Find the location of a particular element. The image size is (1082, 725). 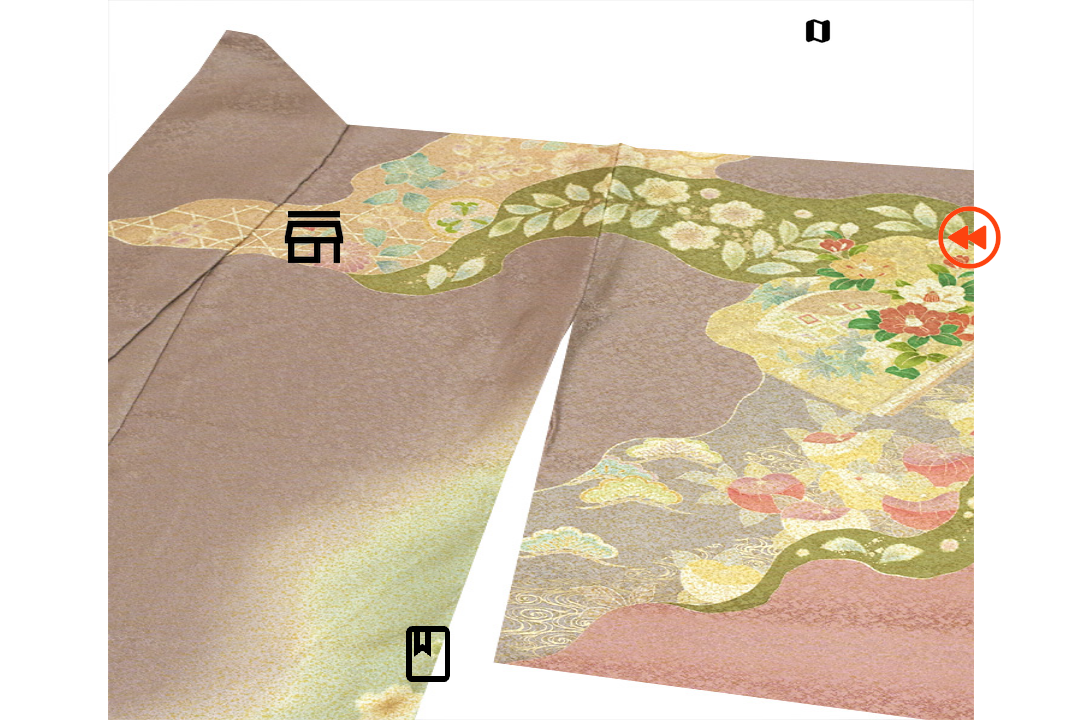

find nearby stores or shops is located at coordinates (314, 237).